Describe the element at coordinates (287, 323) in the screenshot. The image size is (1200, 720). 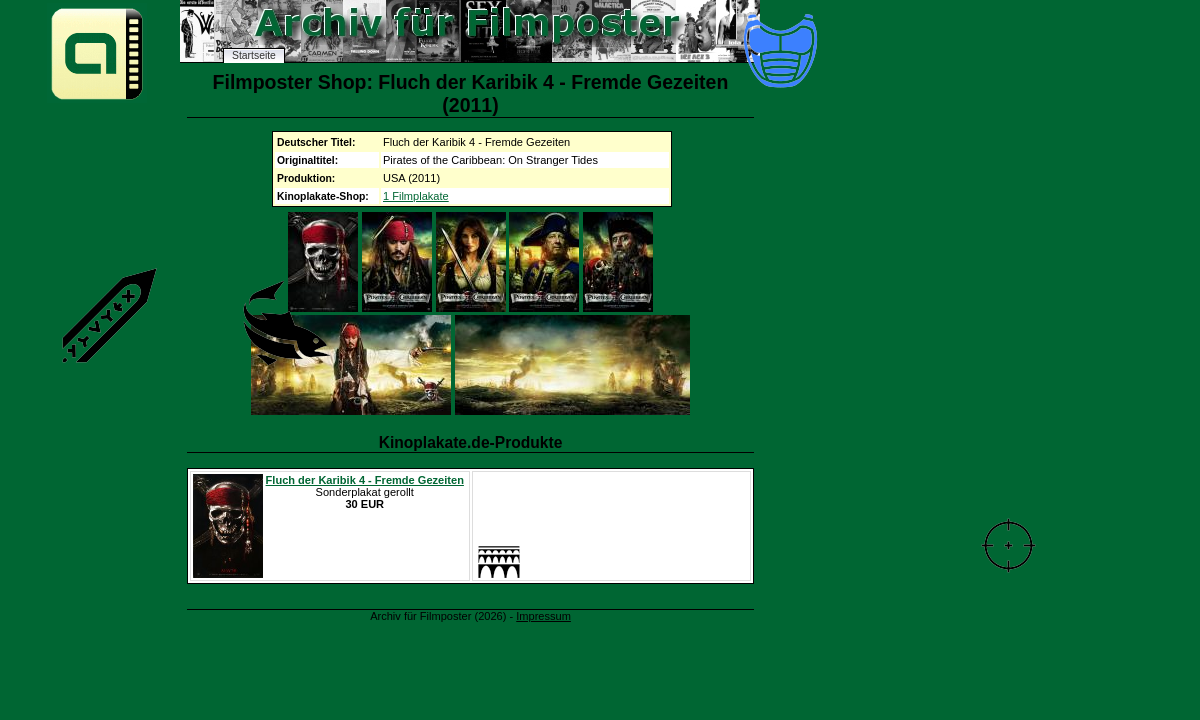
I see `select salmon as an ingredient` at that location.